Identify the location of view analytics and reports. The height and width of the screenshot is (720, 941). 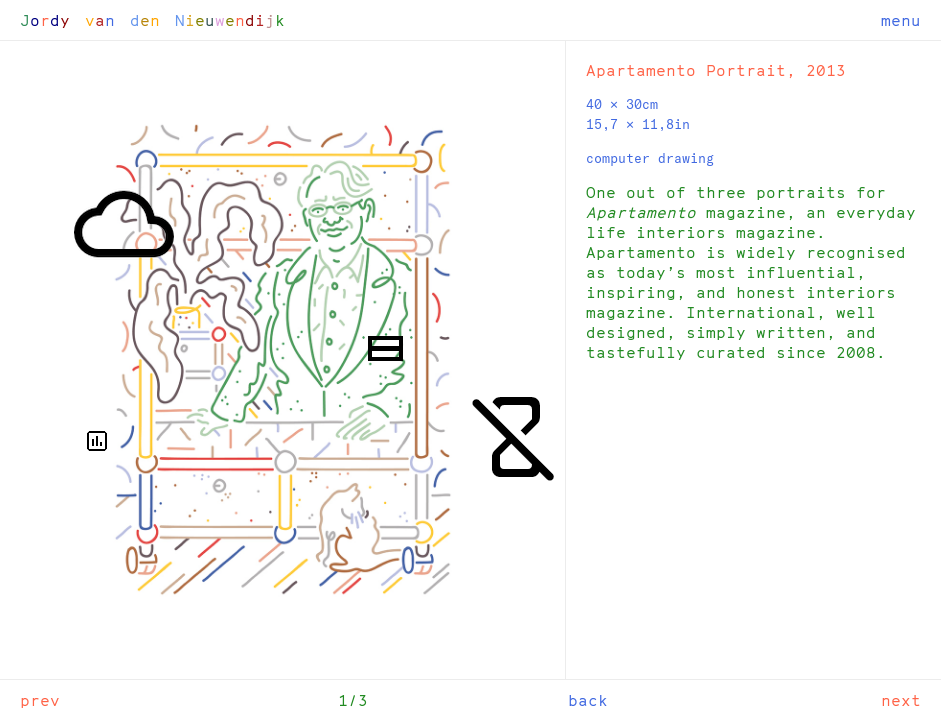
(97, 441).